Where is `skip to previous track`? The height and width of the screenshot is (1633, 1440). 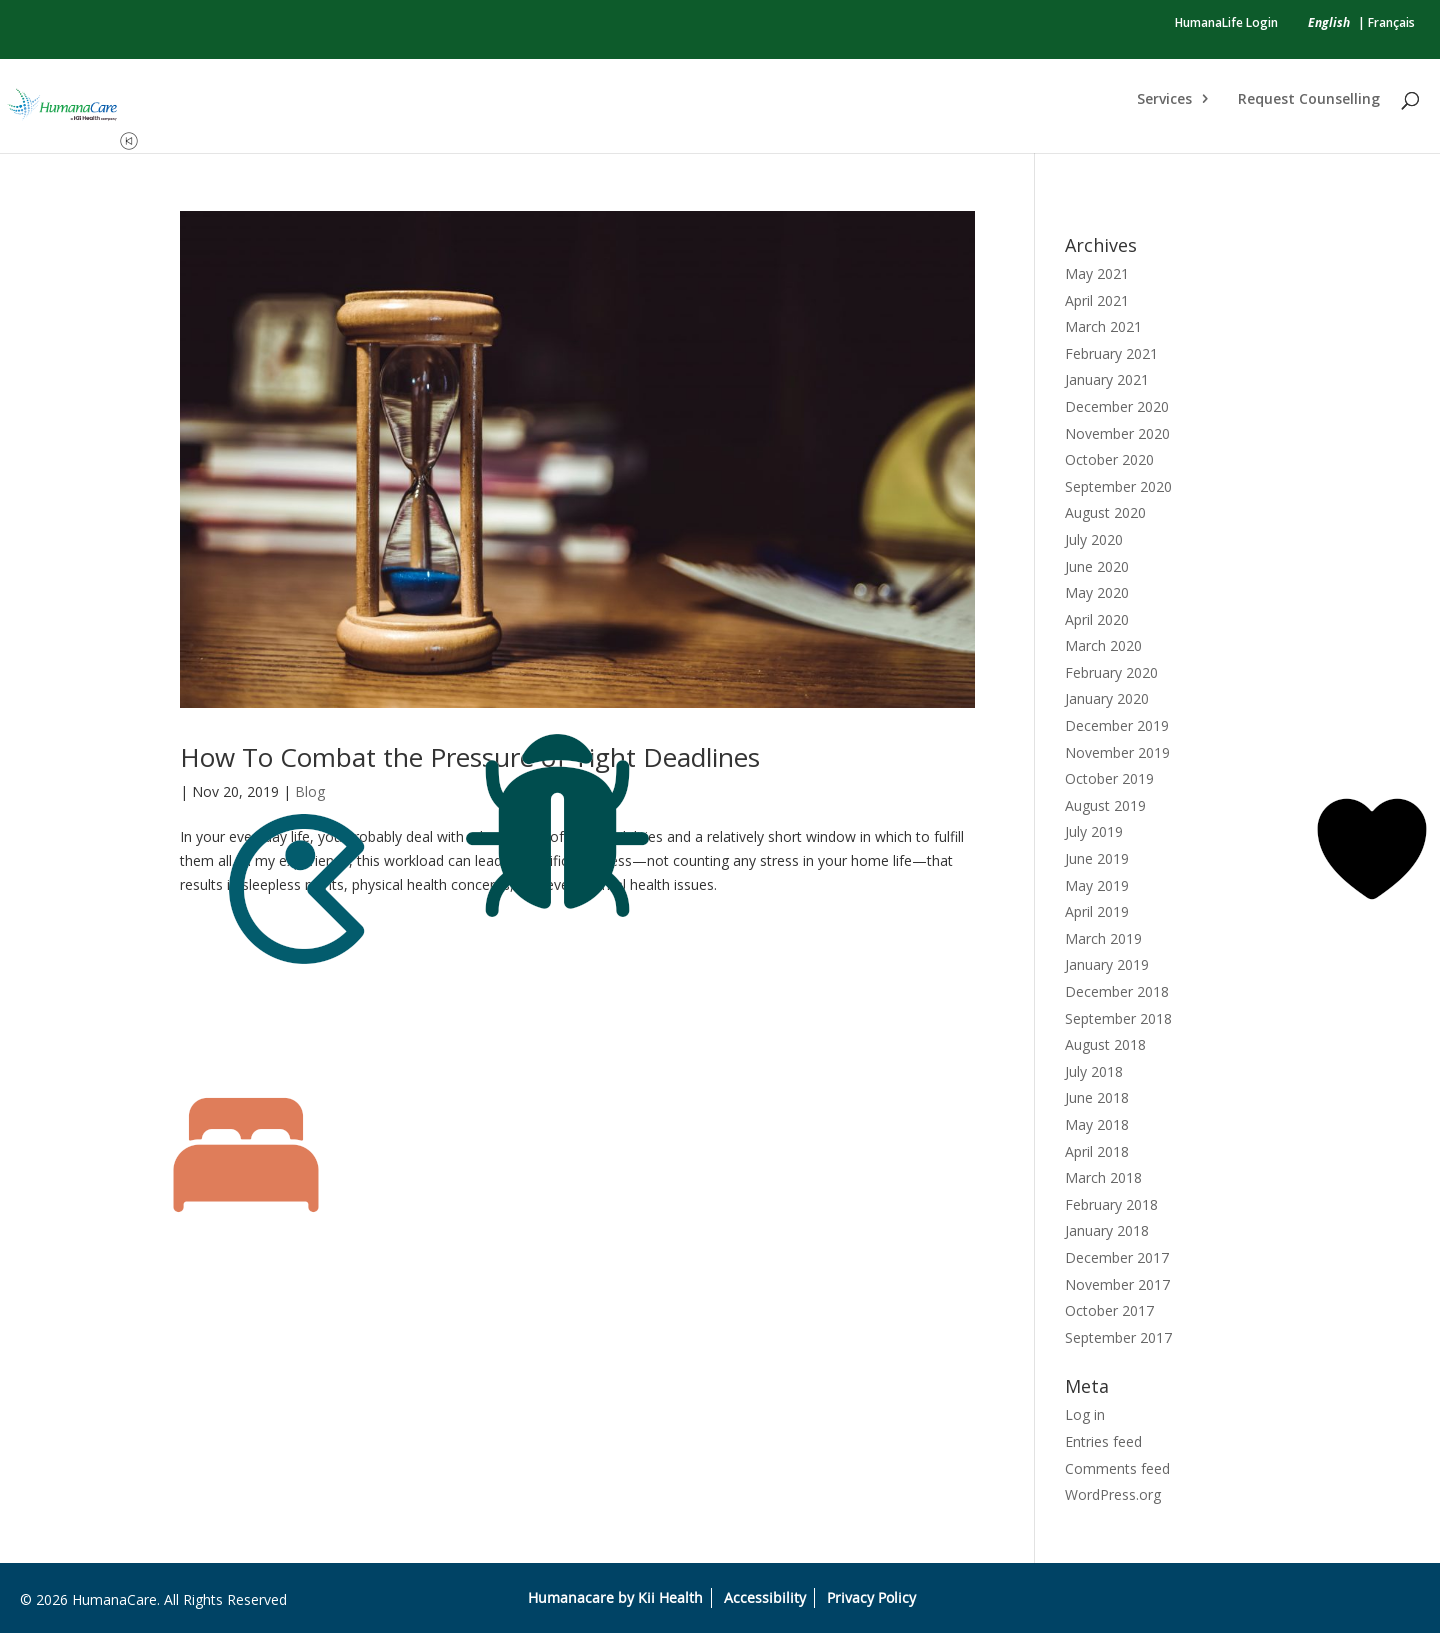
skip to previous track is located at coordinates (129, 141).